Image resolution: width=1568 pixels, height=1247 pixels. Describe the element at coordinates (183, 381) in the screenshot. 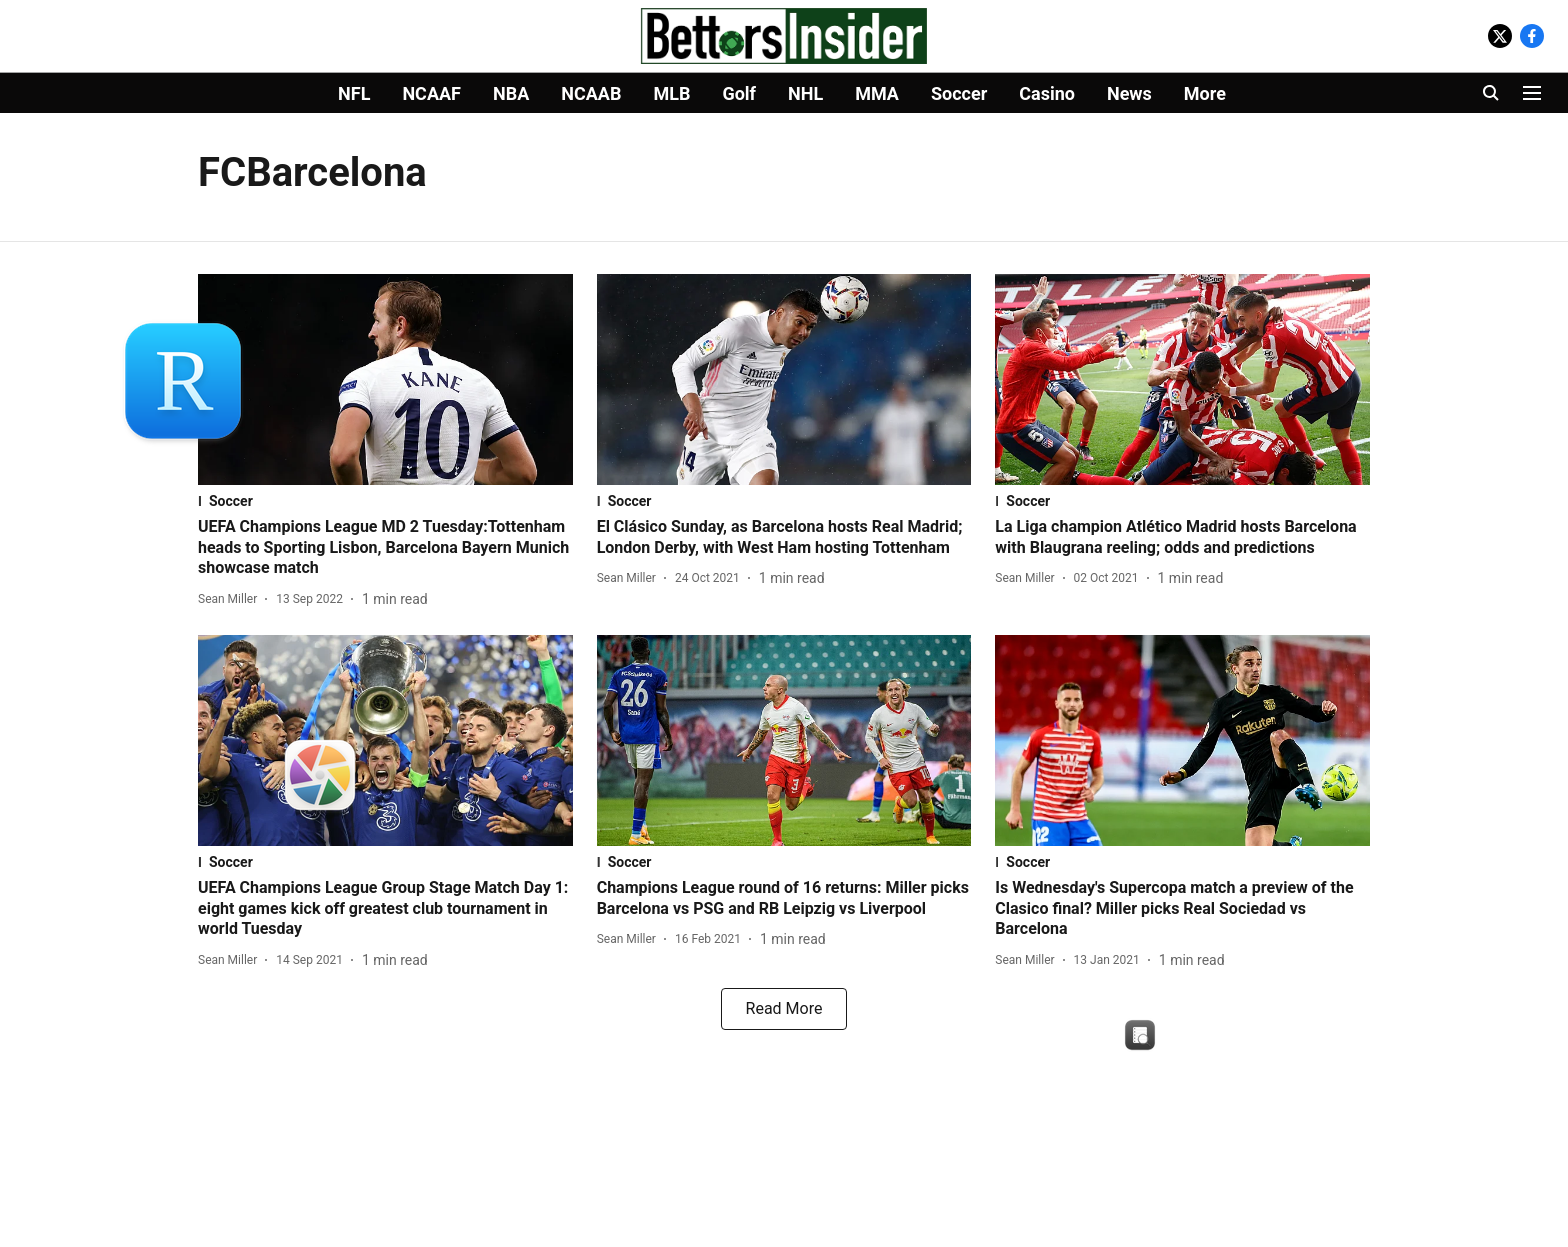

I see `open RStudio application` at that location.